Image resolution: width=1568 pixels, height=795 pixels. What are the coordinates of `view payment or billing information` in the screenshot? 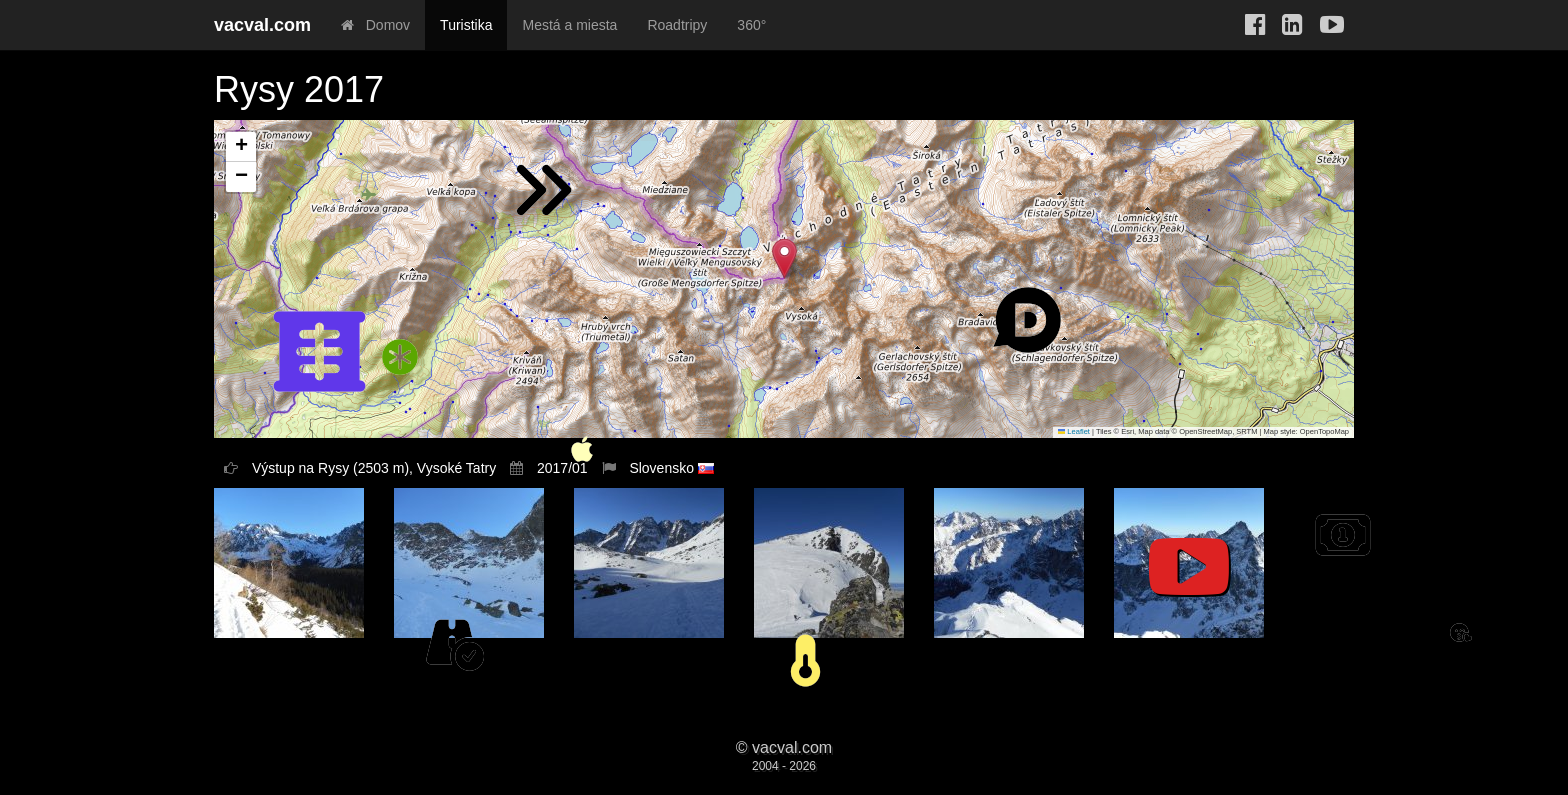 It's located at (1343, 535).